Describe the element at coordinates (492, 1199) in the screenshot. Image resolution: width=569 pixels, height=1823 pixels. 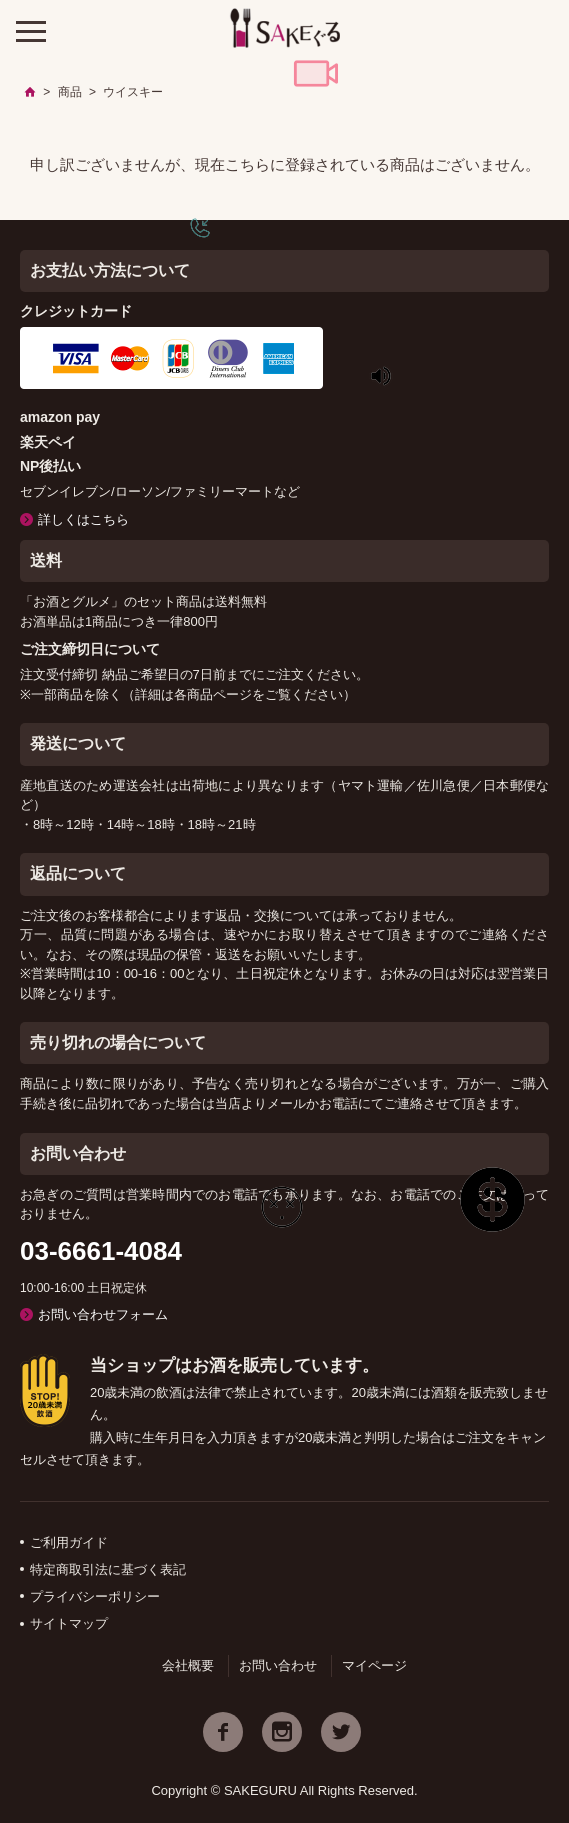
I see `view pricing or payment options` at that location.